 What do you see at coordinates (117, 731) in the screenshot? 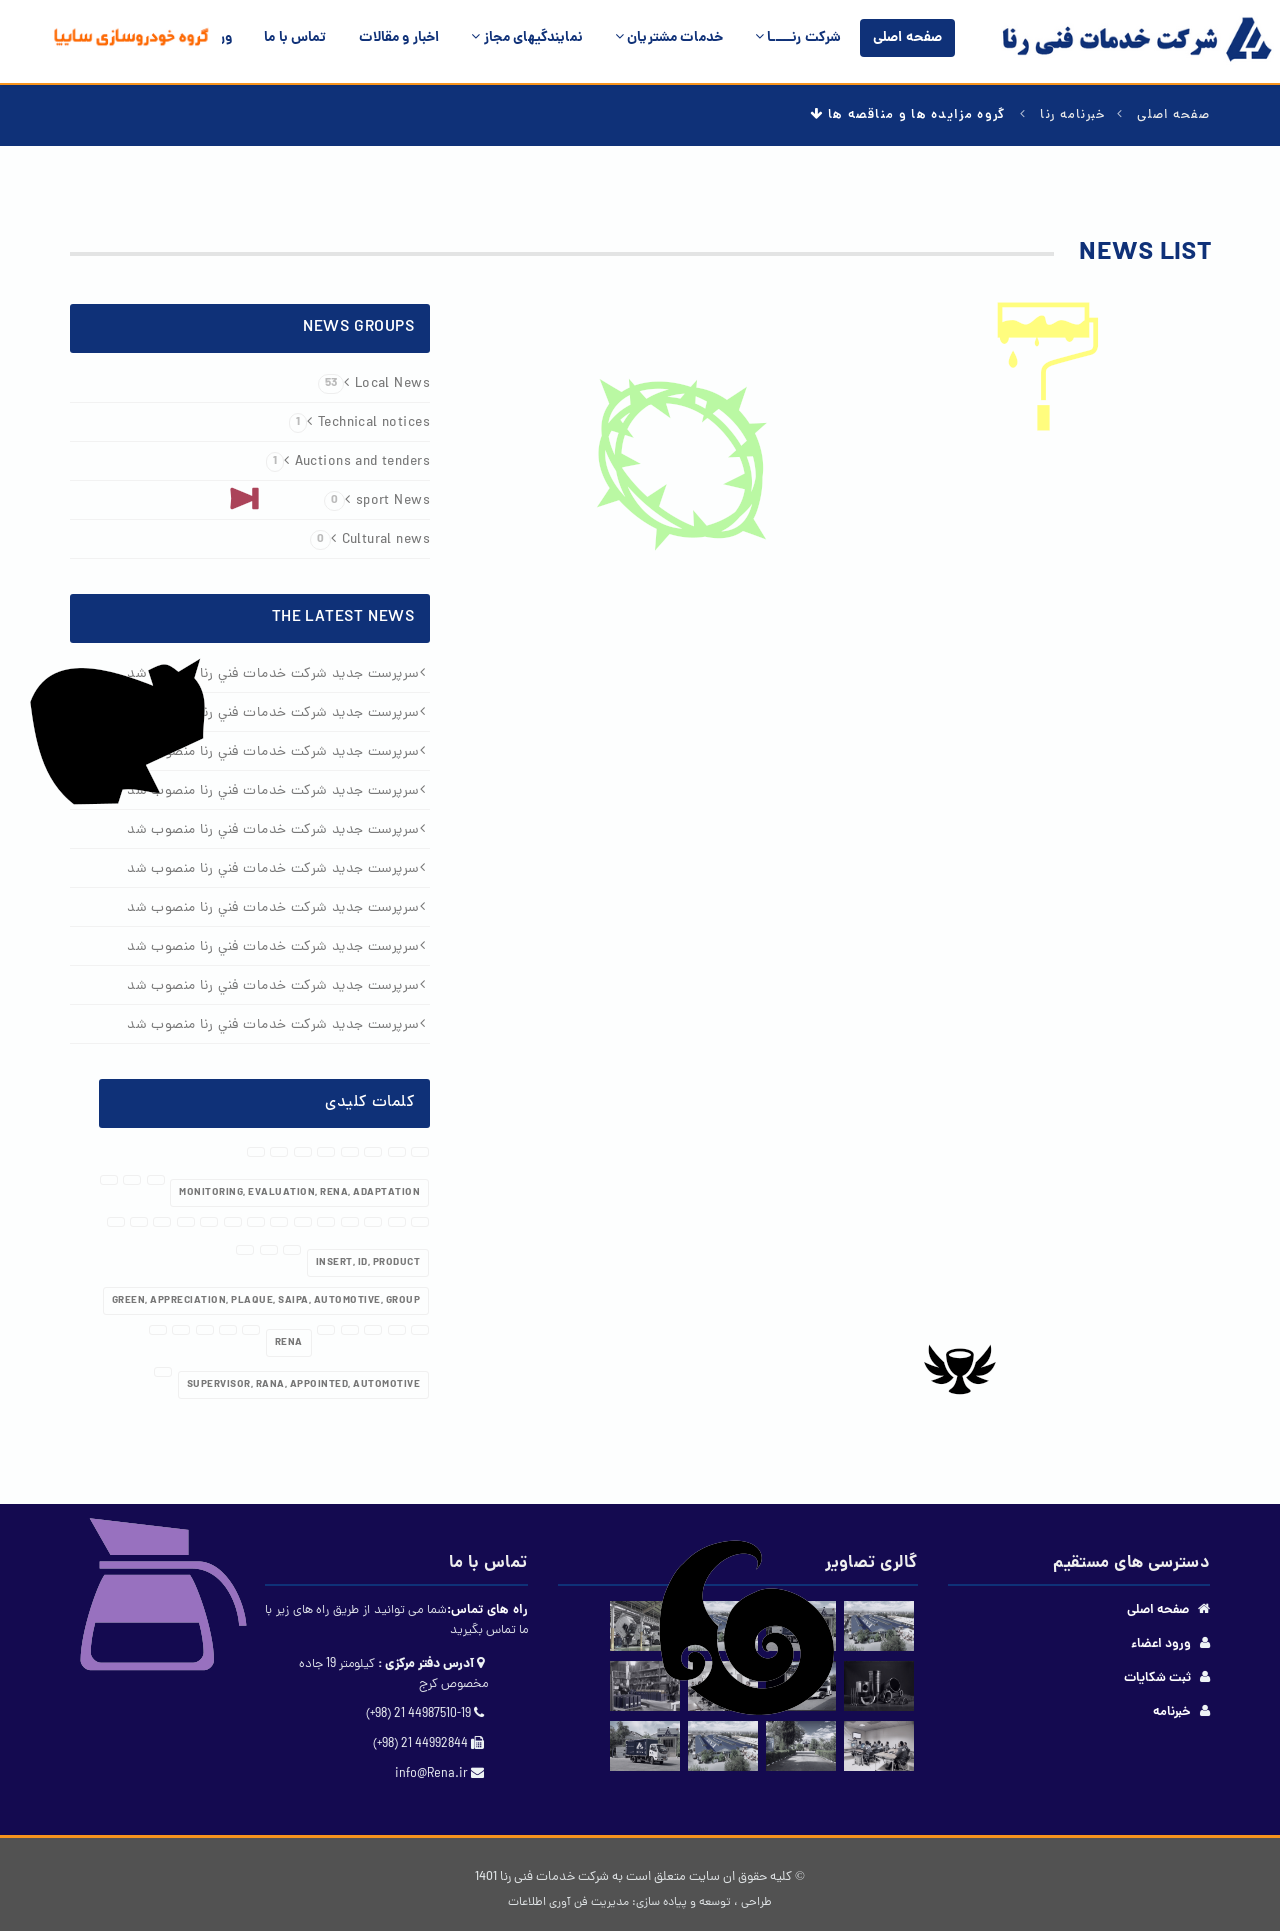
I see `select cambodia as your country or region` at bounding box center [117, 731].